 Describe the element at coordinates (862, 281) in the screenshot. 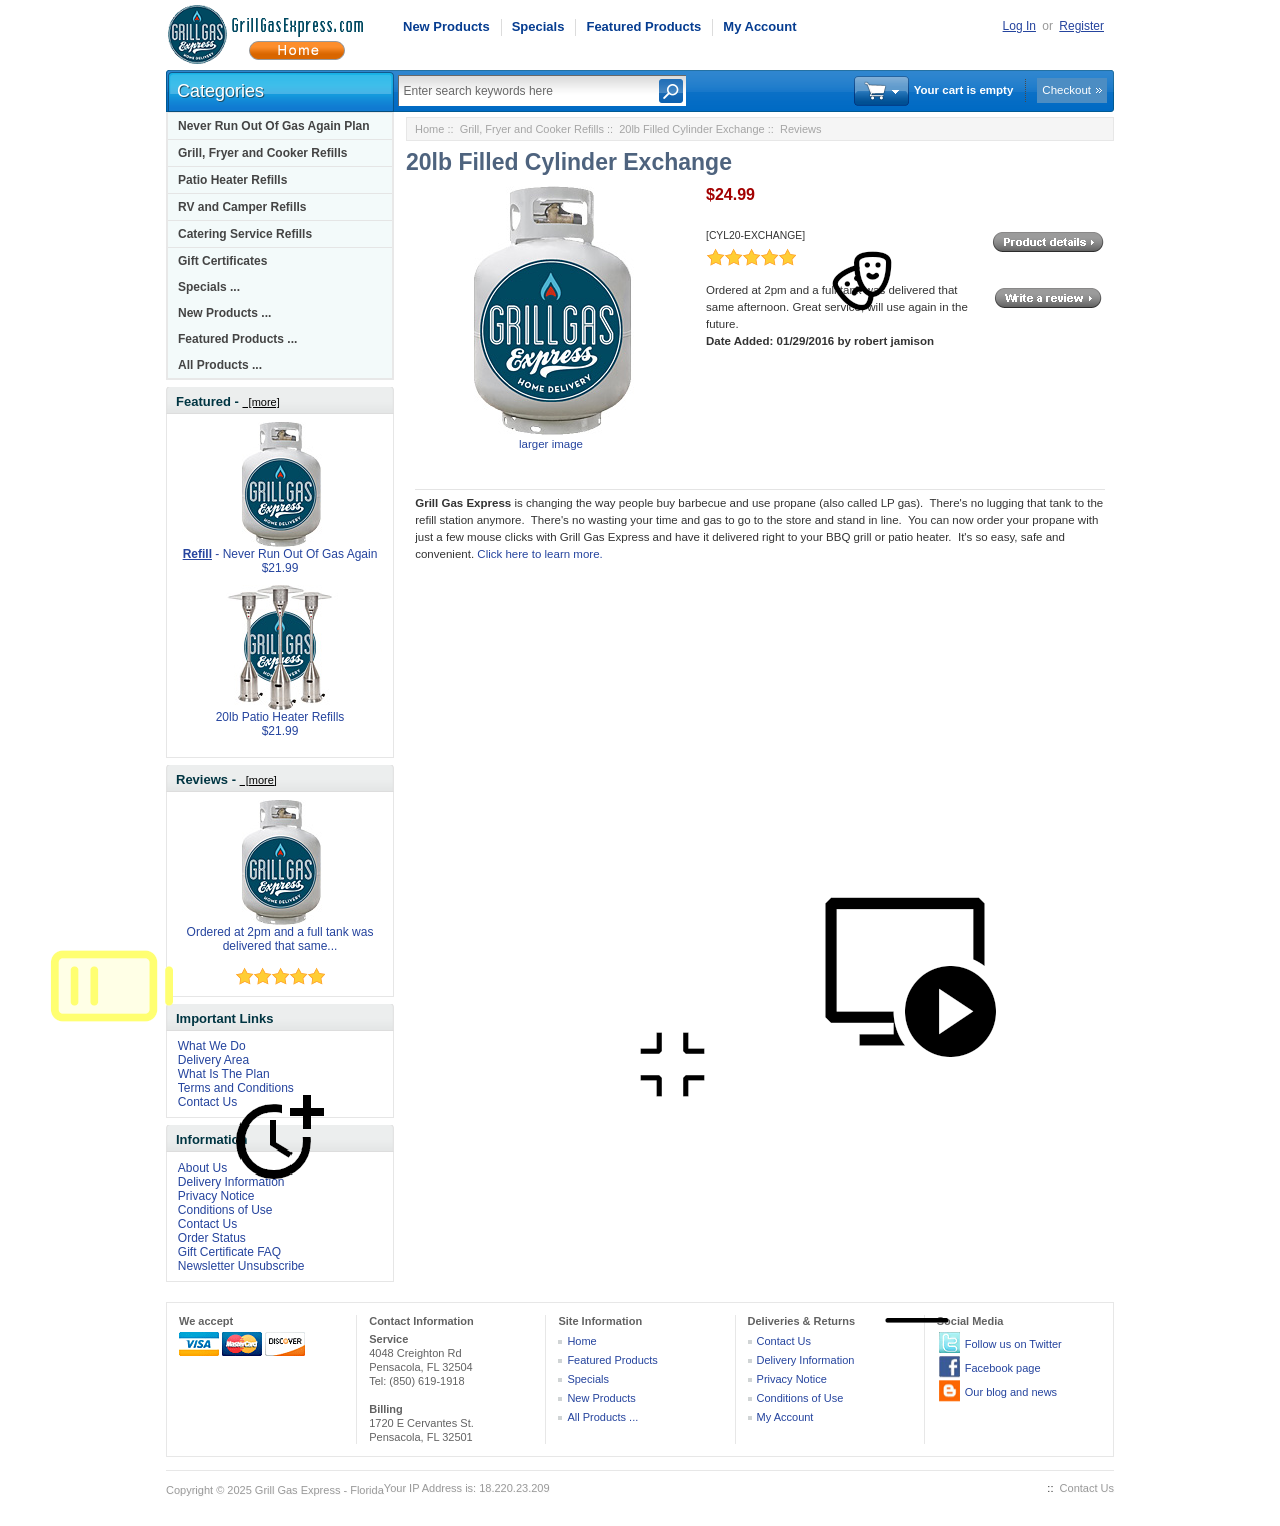

I see `access theater or entertainment content` at that location.